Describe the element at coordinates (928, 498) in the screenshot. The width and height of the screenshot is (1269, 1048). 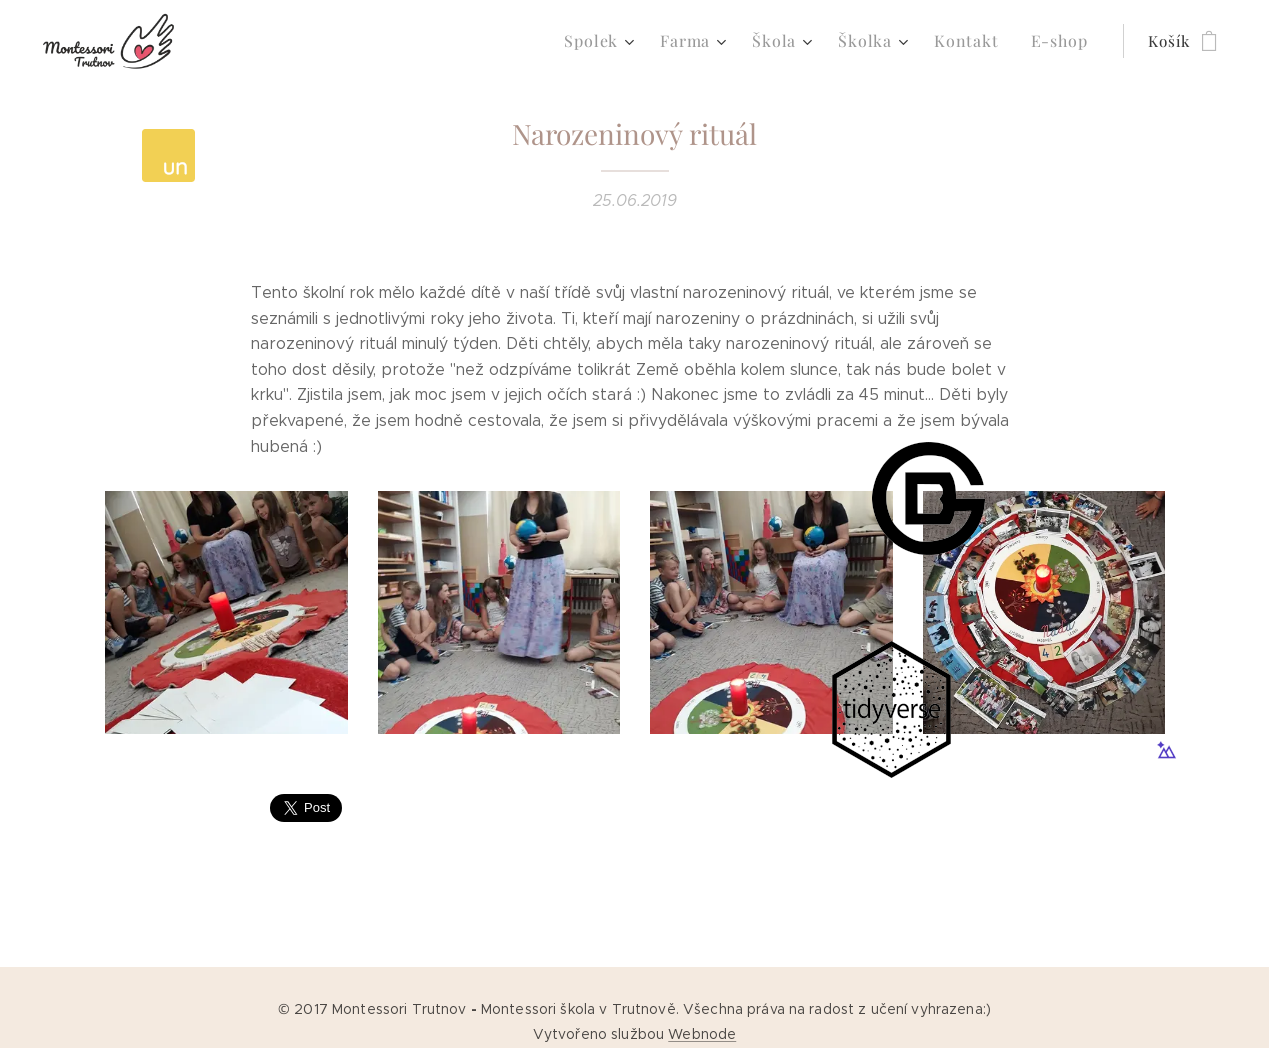
I see `open the Beijing Subway app` at that location.